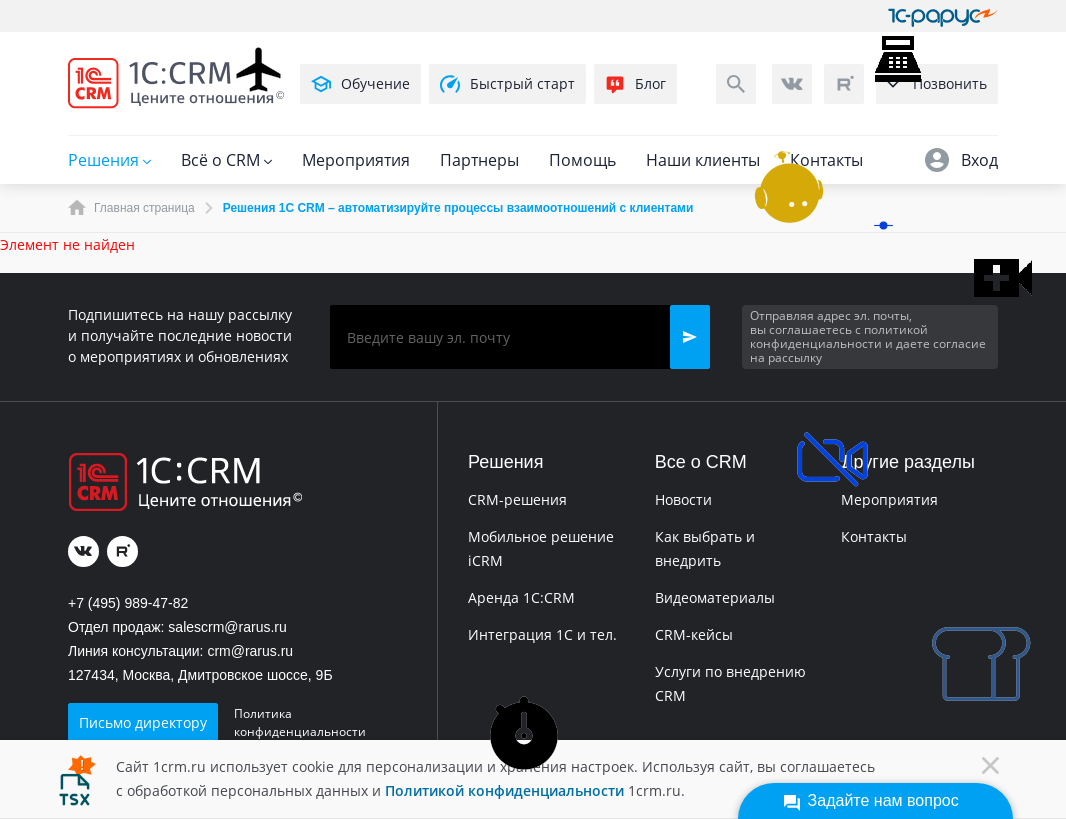  What do you see at coordinates (883, 225) in the screenshot?
I see `view commit history in a git repository` at bounding box center [883, 225].